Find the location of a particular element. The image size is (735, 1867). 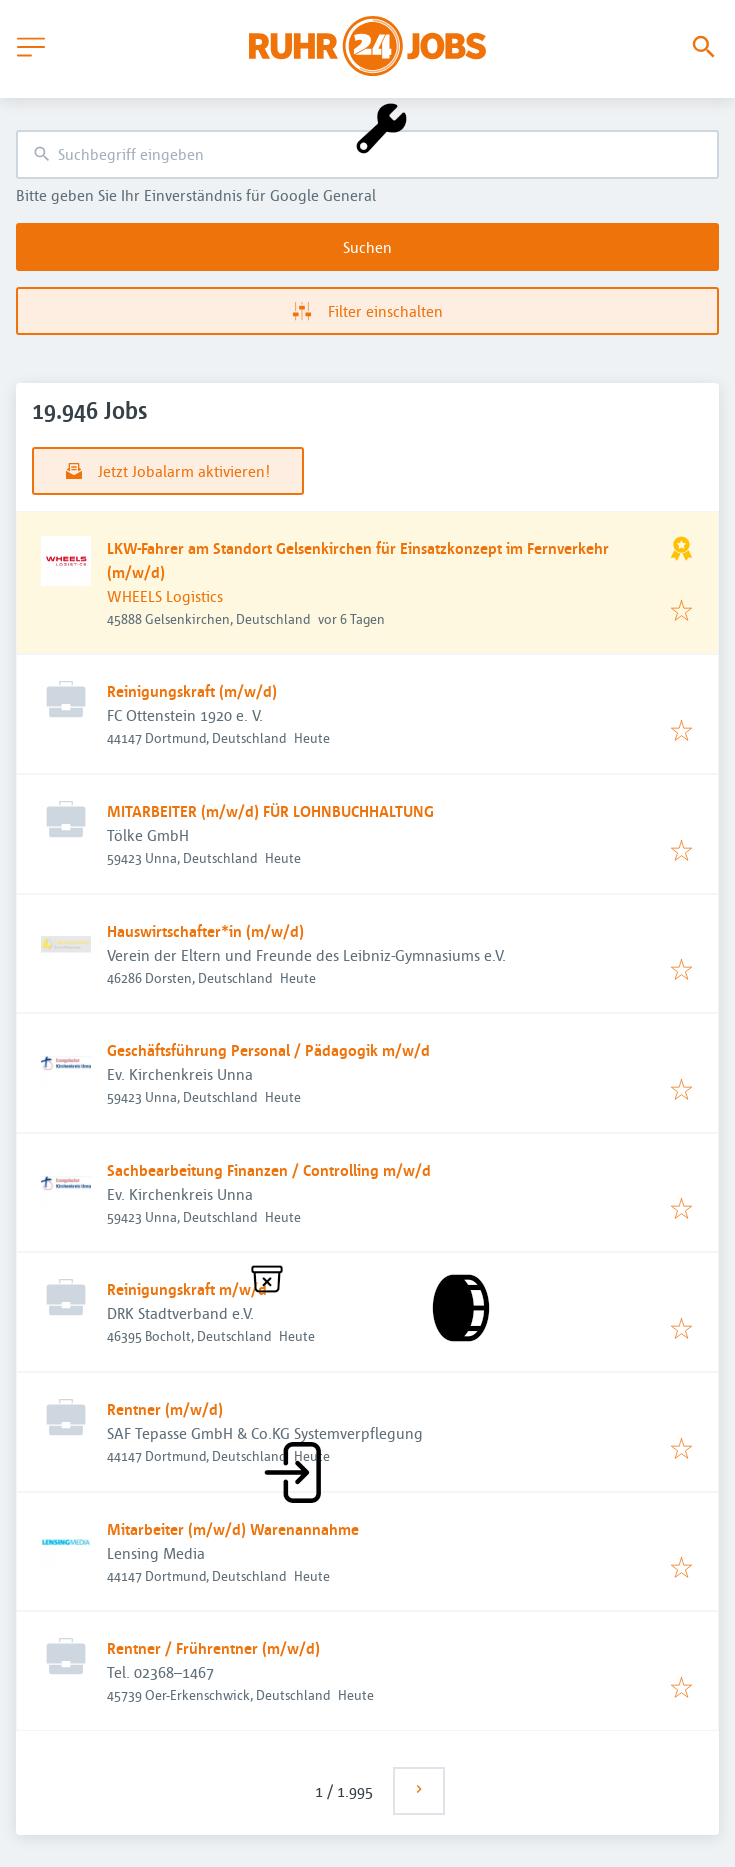

log in to your account is located at coordinates (297, 1472).